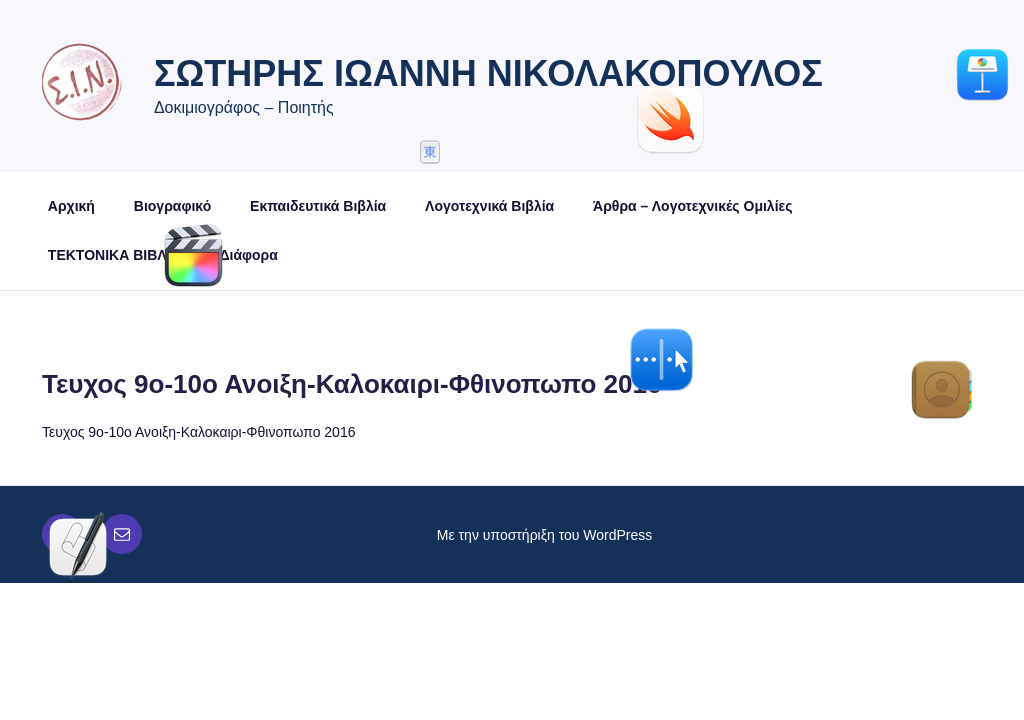 The width and height of the screenshot is (1024, 720). I want to click on open Apple Keynote presentation app, so click(982, 74).